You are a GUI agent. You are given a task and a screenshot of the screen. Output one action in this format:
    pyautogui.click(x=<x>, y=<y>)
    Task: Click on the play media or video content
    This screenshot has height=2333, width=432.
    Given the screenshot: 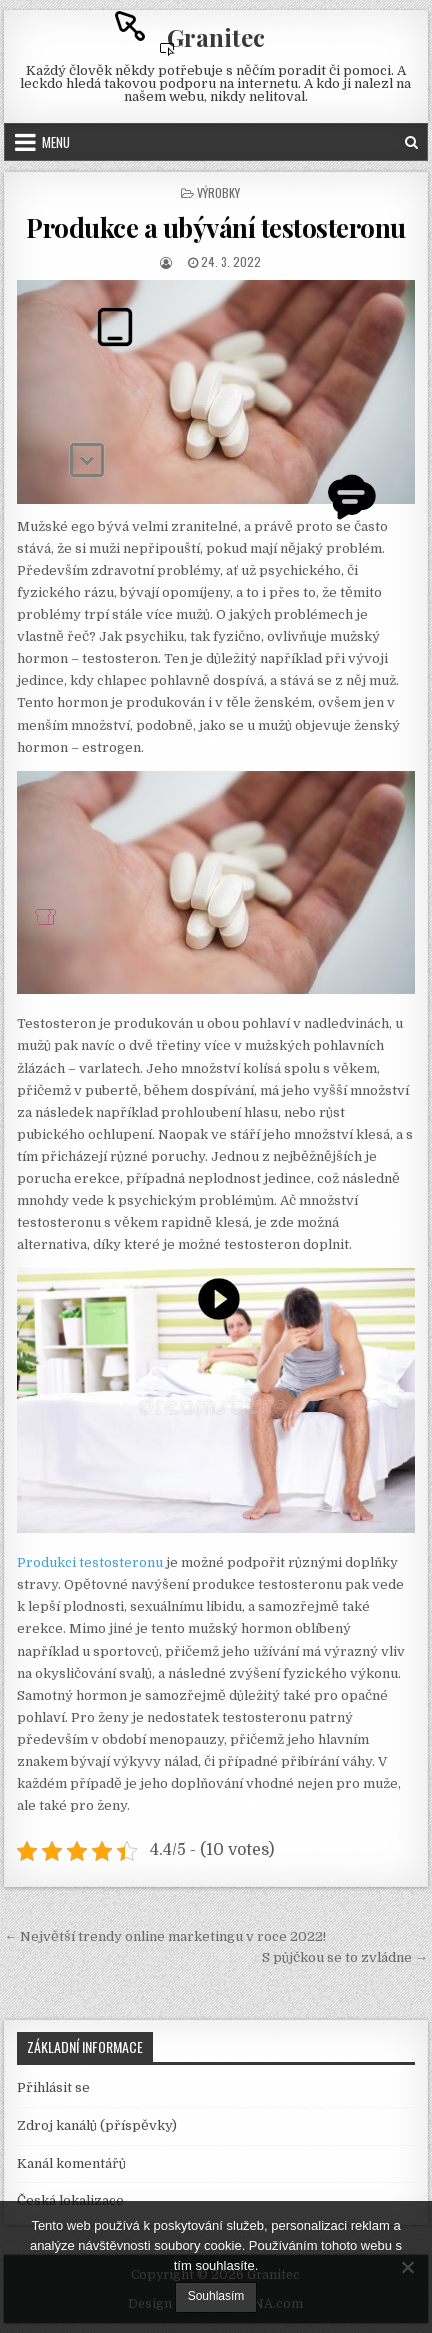 What is the action you would take?
    pyautogui.click(x=219, y=1299)
    